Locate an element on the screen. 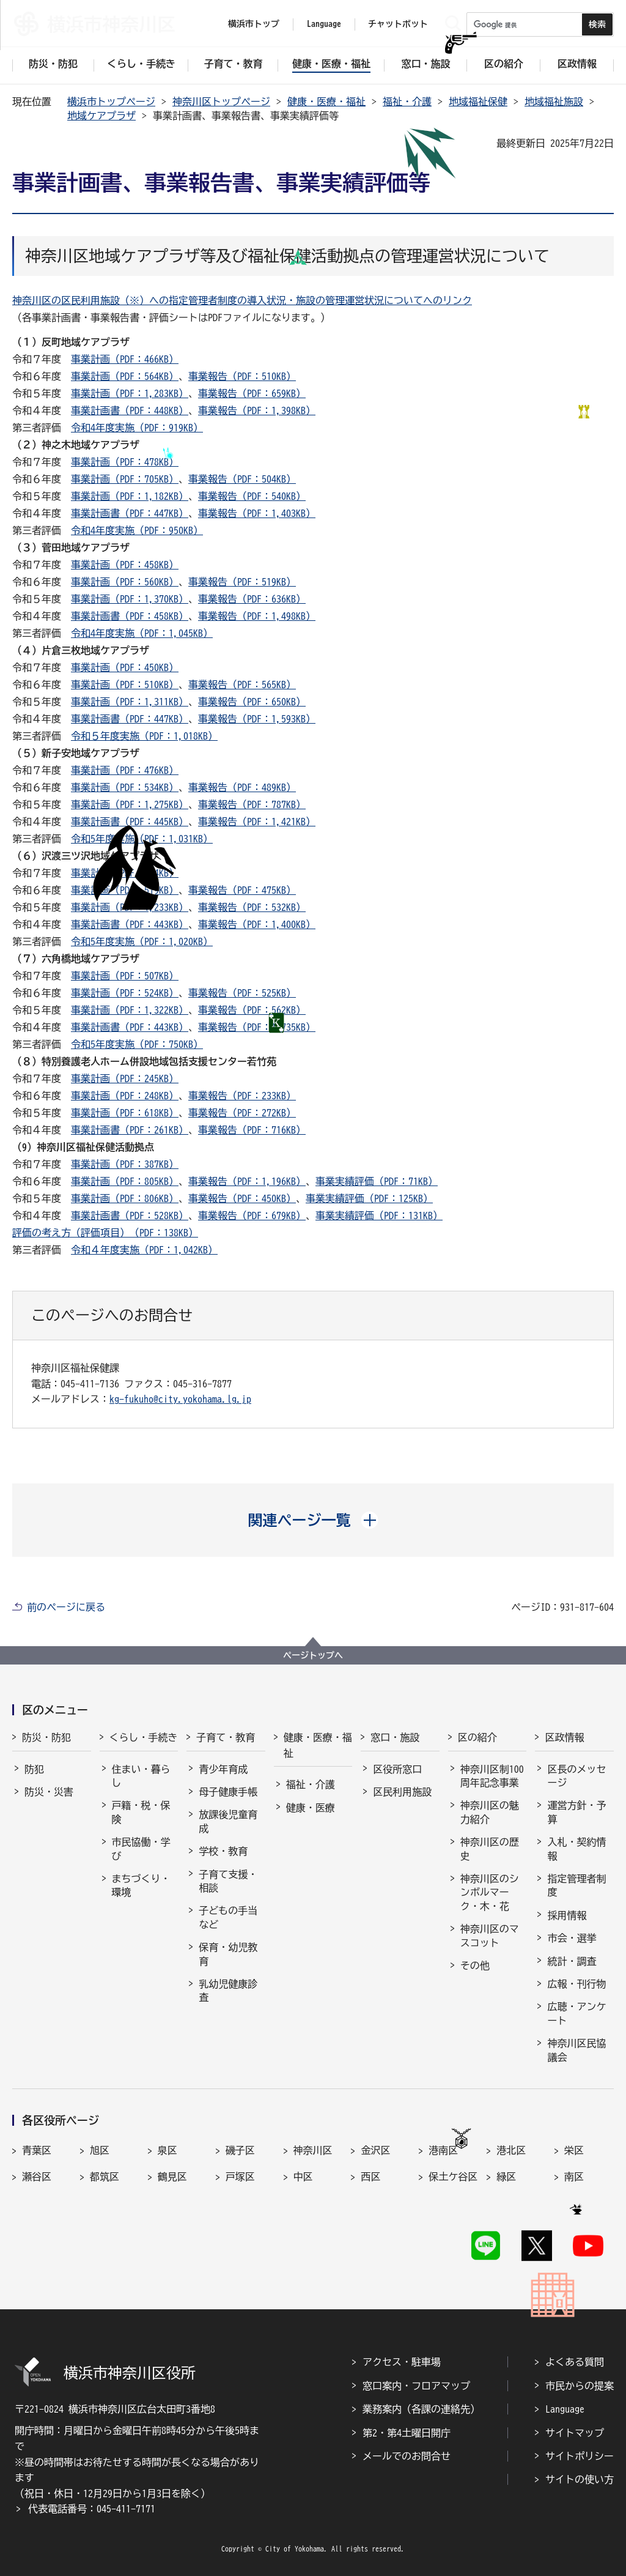  king of spades playing card is located at coordinates (276, 1023).